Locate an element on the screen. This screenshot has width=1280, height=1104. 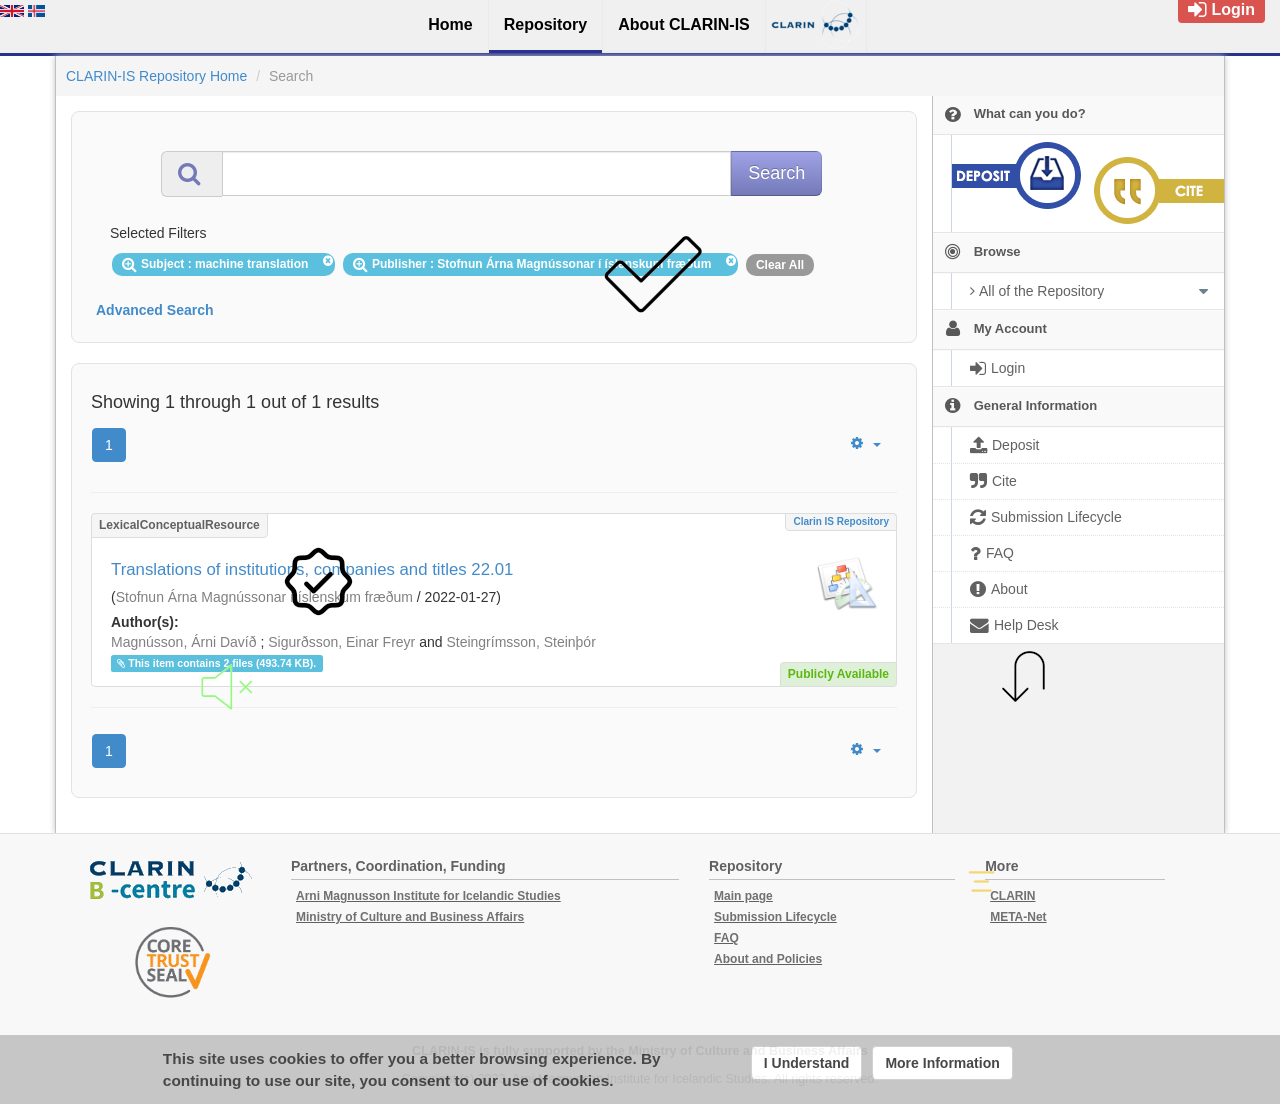
center align text is located at coordinates (981, 881).